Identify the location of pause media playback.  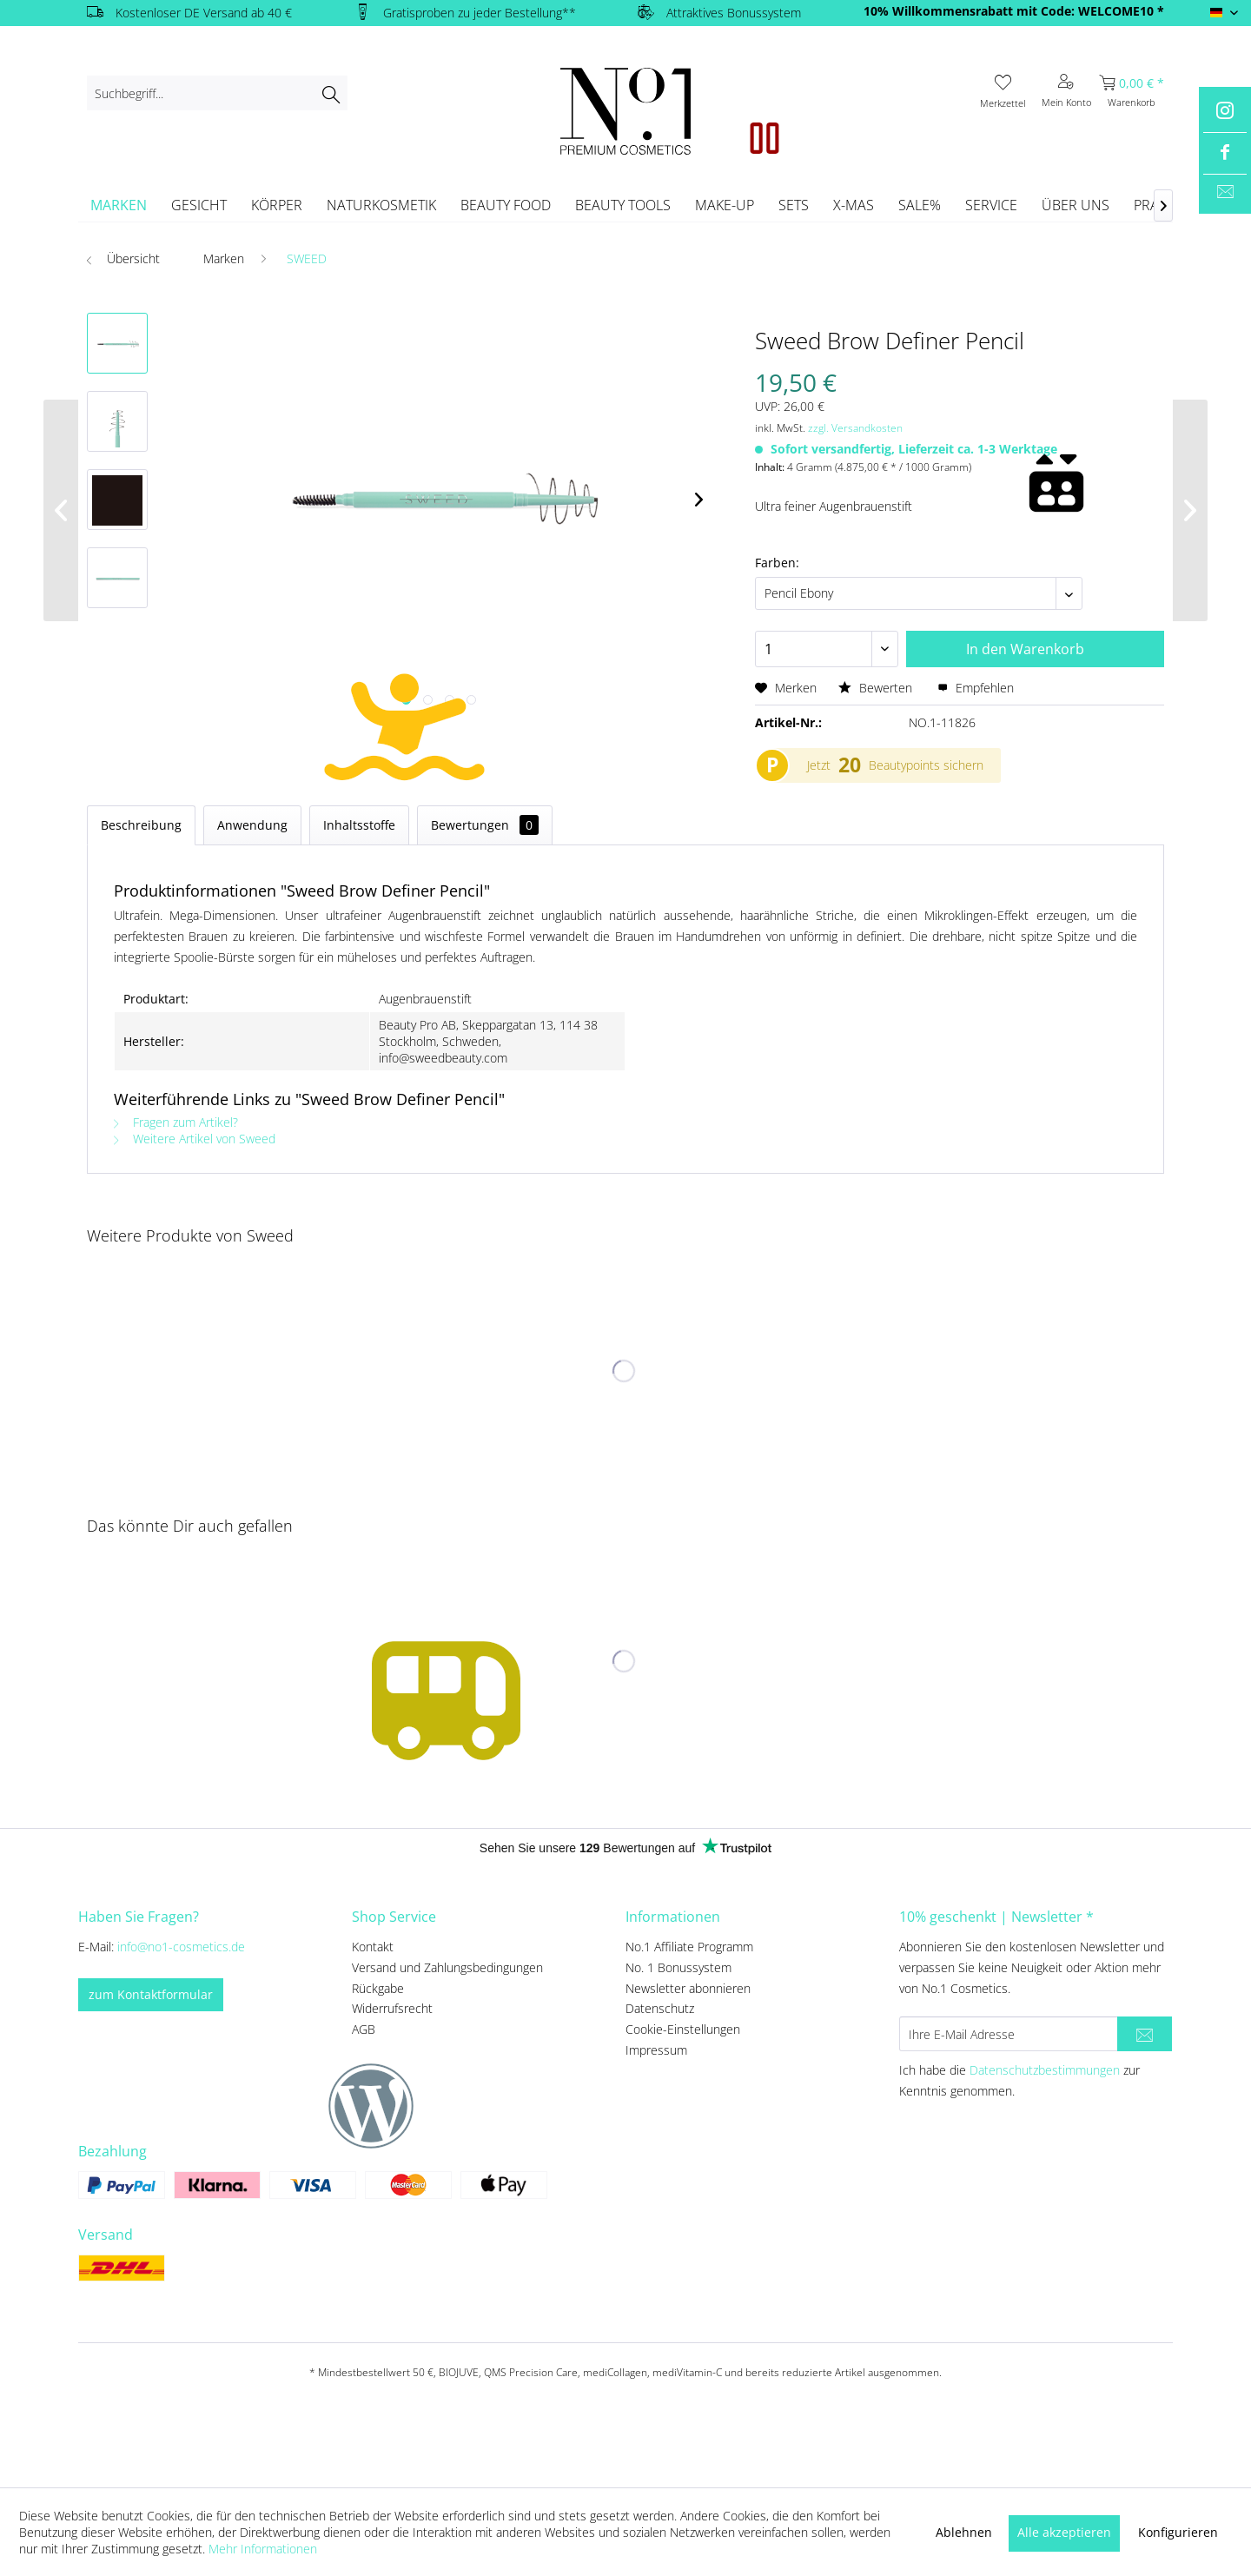
(764, 138).